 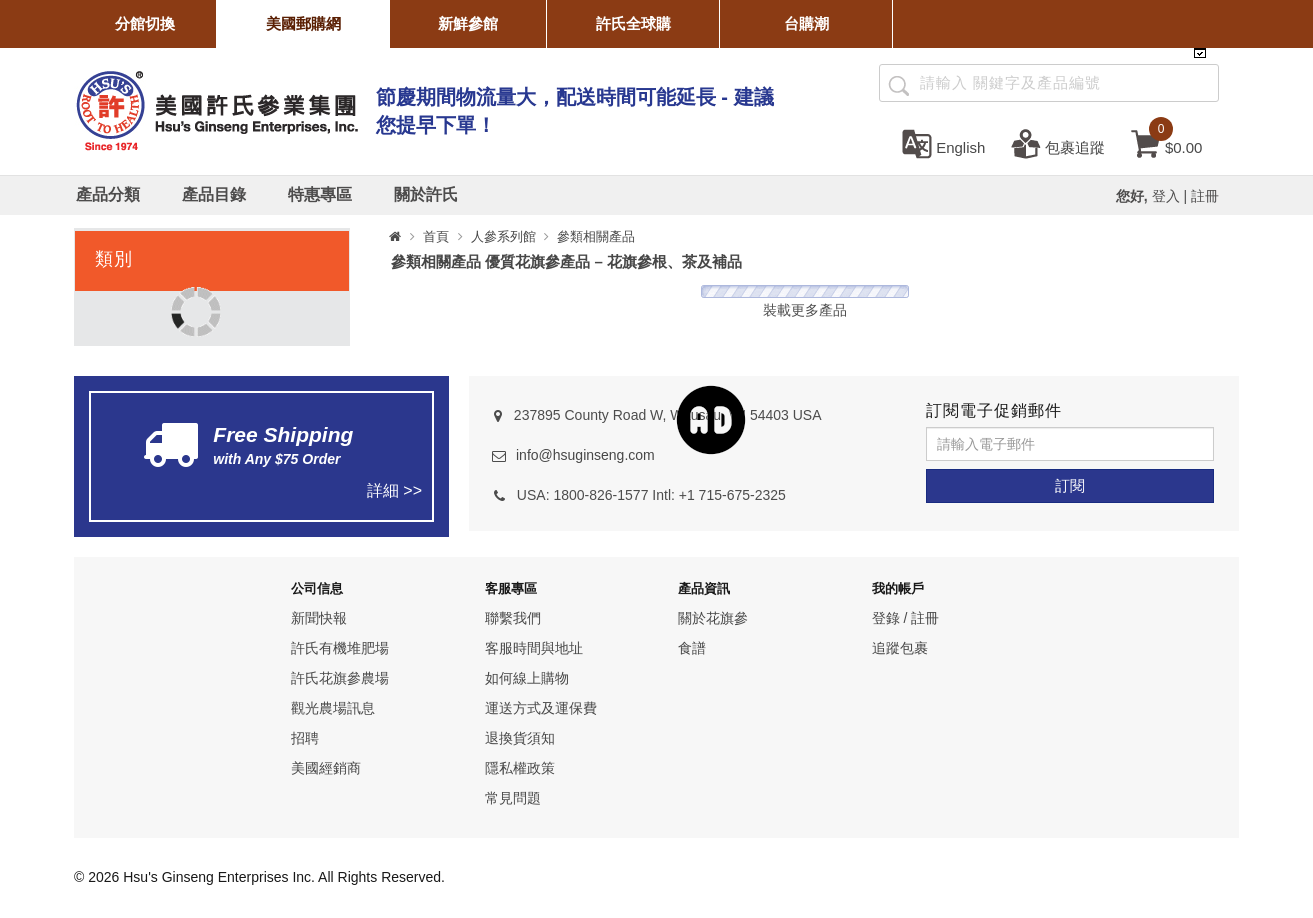 I want to click on indicates a verified domain or website, so click(x=1200, y=53).